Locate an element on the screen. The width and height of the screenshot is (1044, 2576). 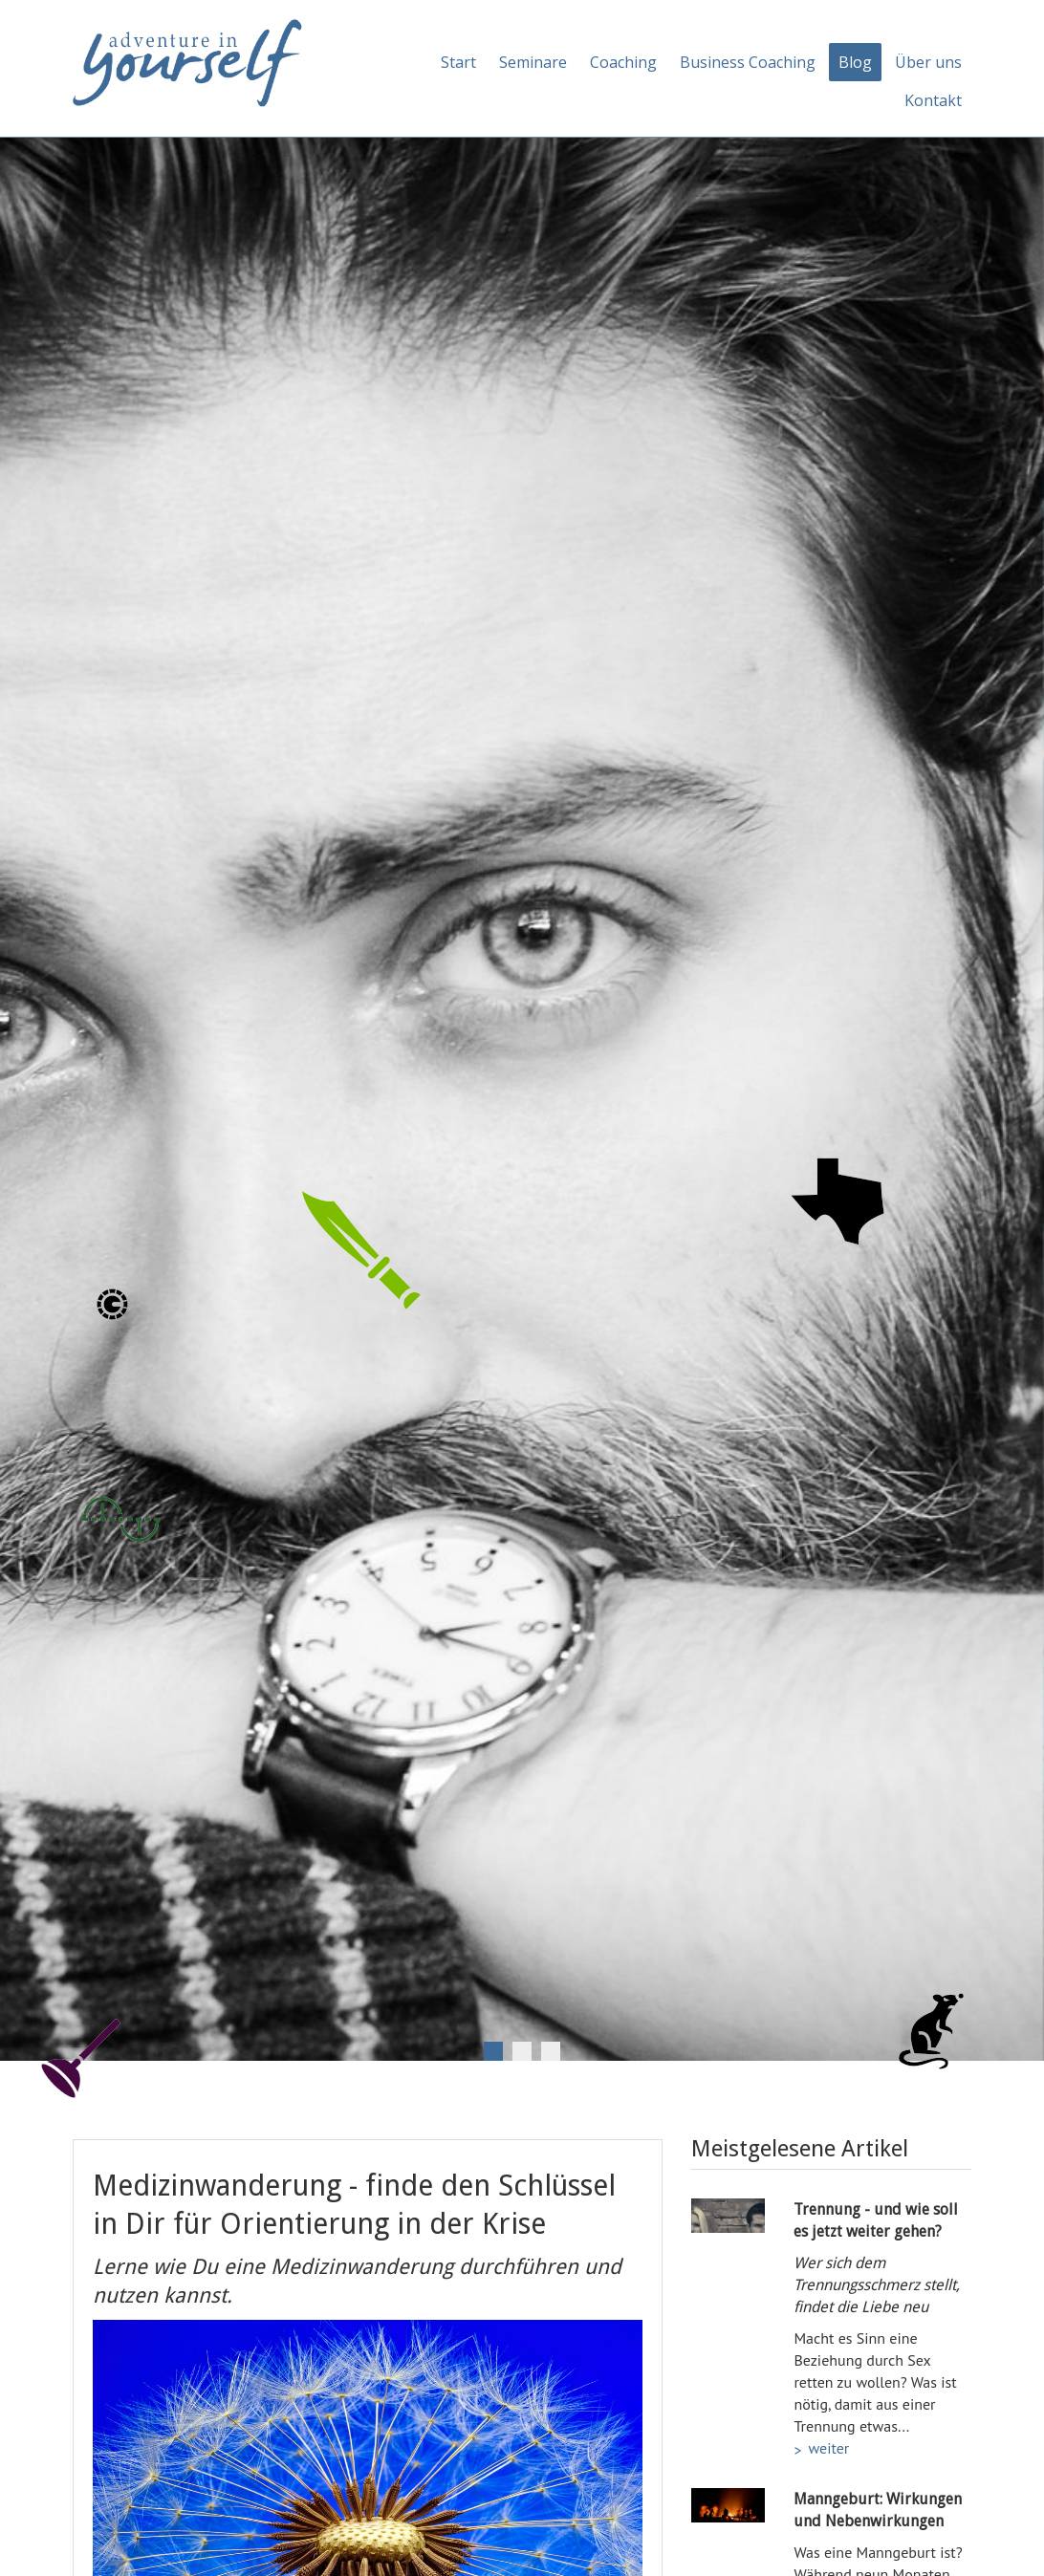
equip a knife or melee weapon is located at coordinates (361, 1250).